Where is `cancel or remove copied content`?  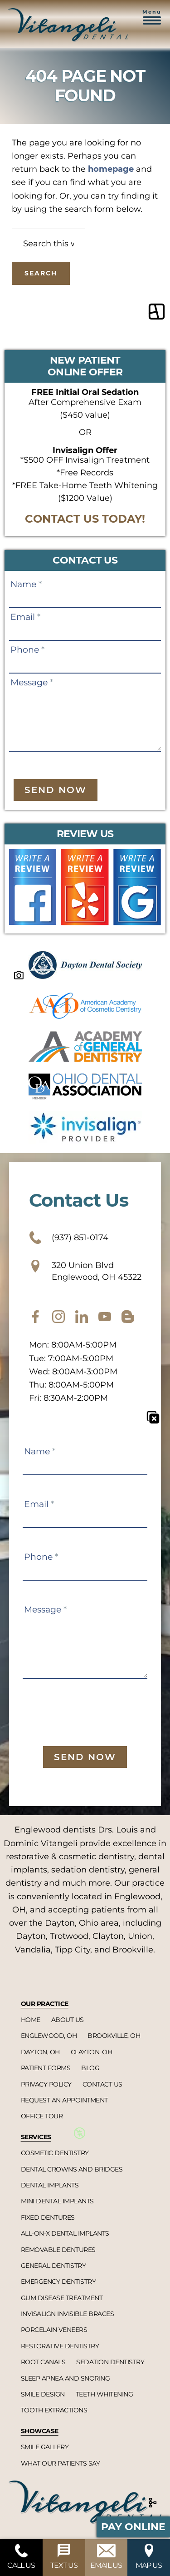 cancel or remove copied content is located at coordinates (153, 1417).